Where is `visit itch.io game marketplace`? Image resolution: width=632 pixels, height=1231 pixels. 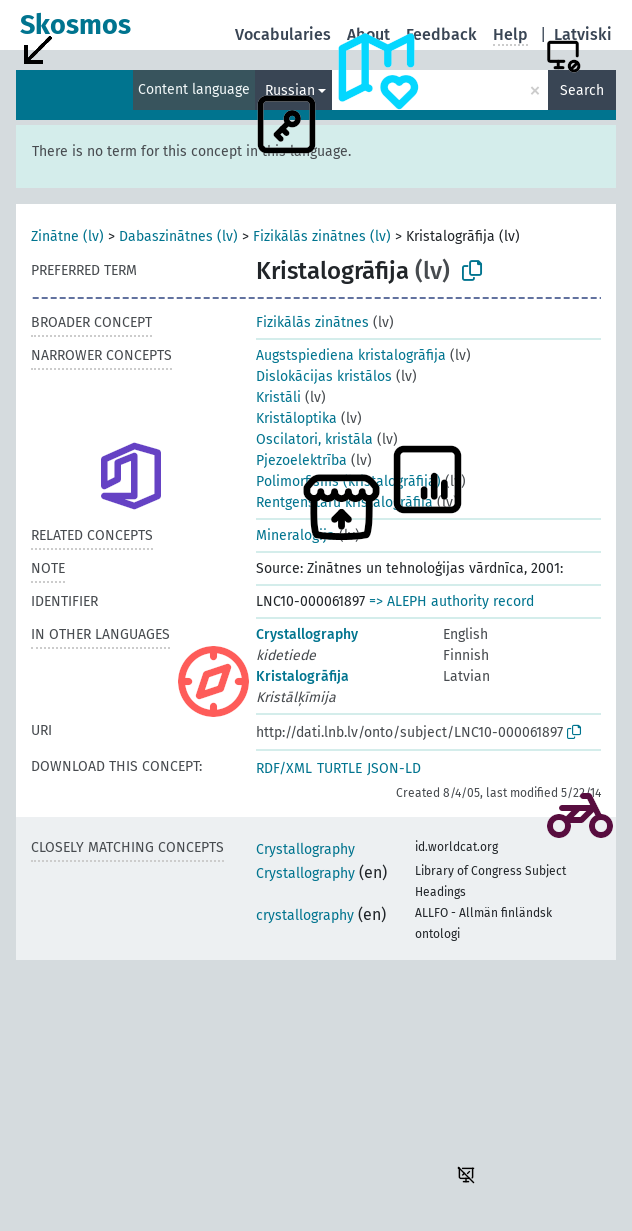 visit itch.io game marketplace is located at coordinates (341, 505).